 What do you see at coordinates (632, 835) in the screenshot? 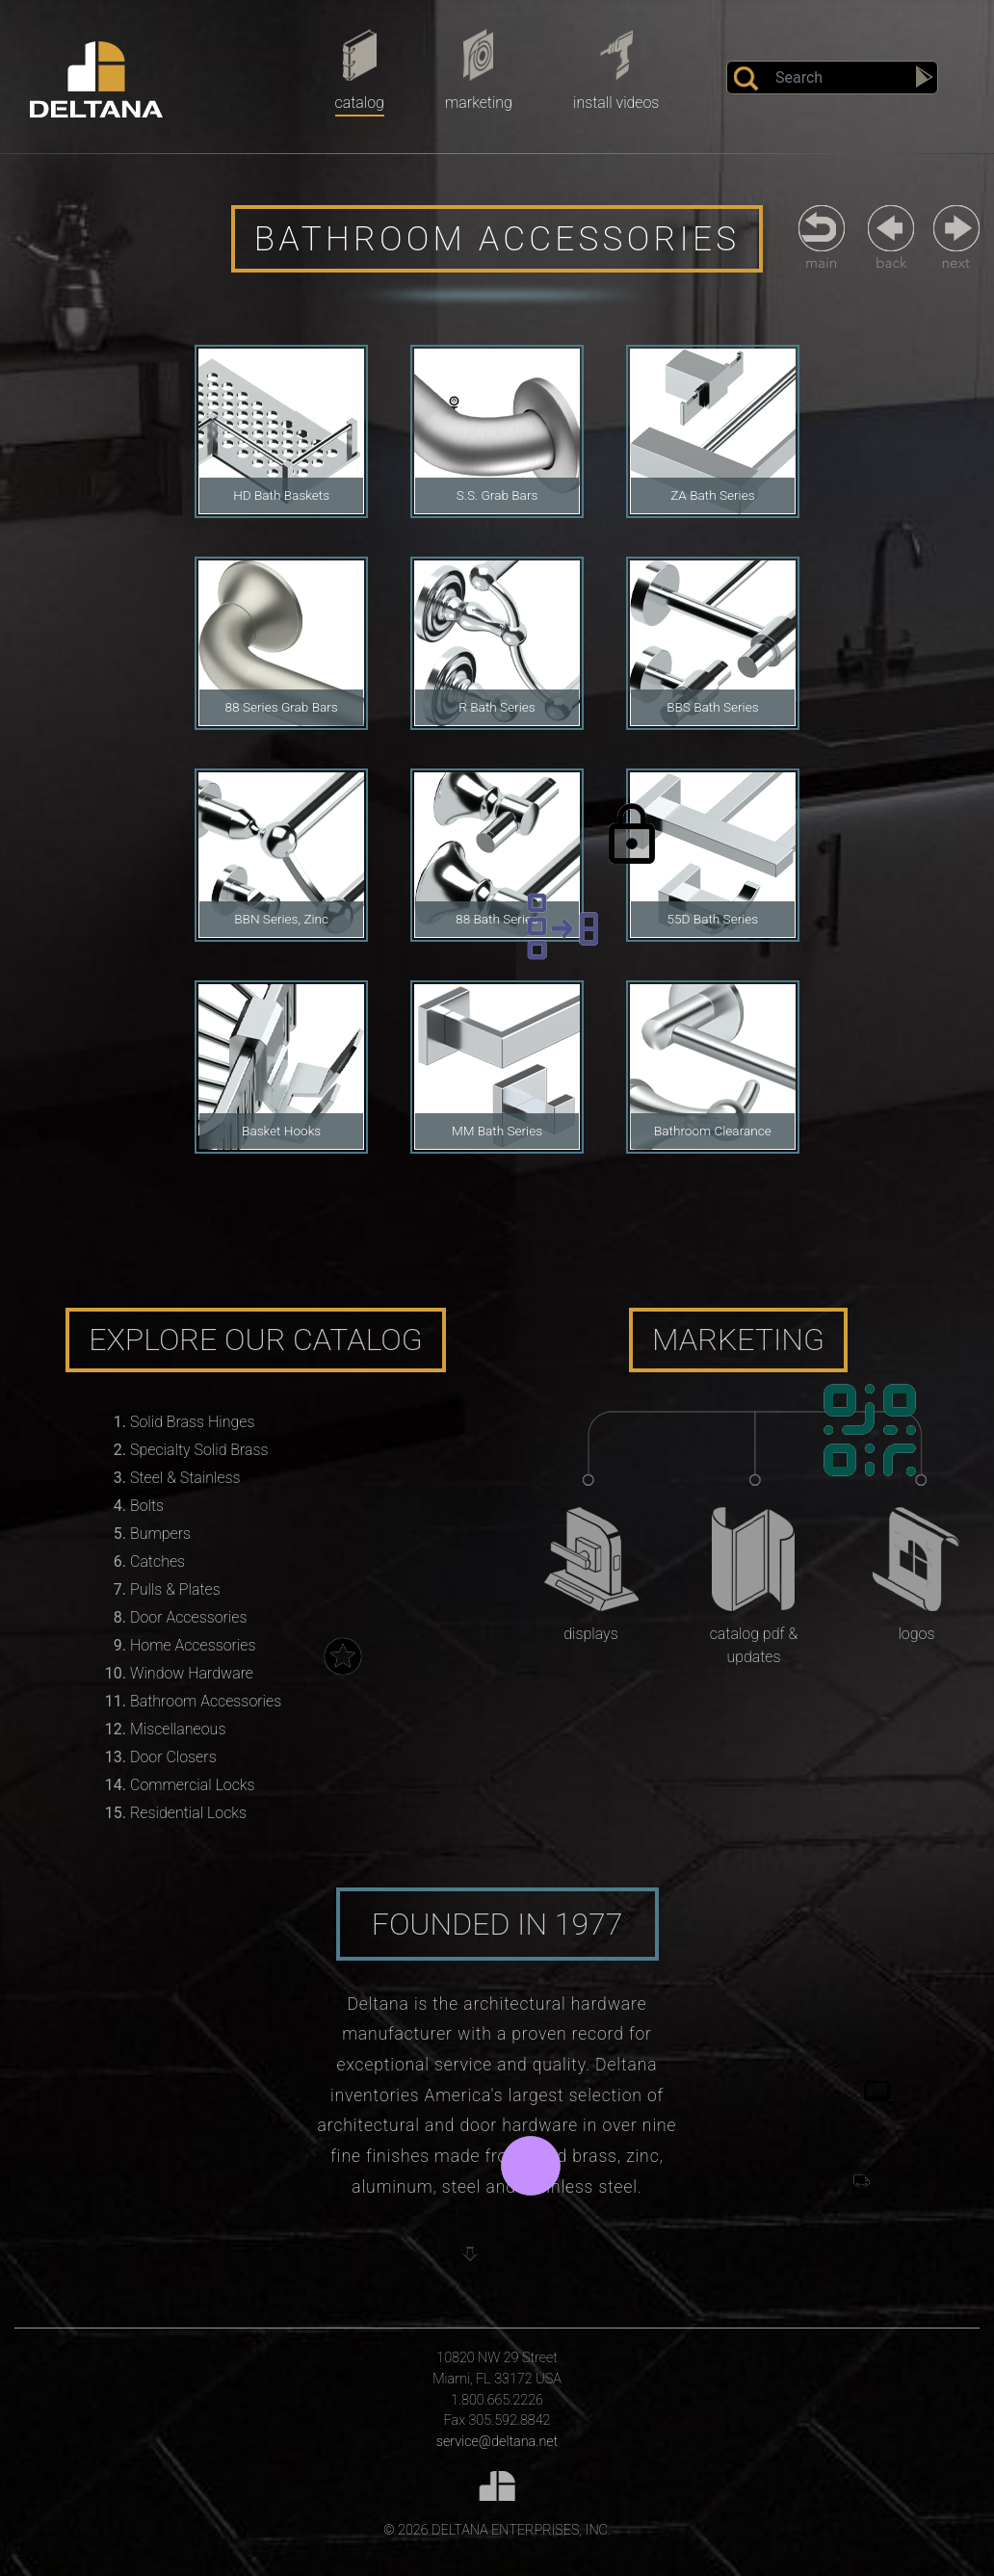
I see `lock or secure this item` at bounding box center [632, 835].